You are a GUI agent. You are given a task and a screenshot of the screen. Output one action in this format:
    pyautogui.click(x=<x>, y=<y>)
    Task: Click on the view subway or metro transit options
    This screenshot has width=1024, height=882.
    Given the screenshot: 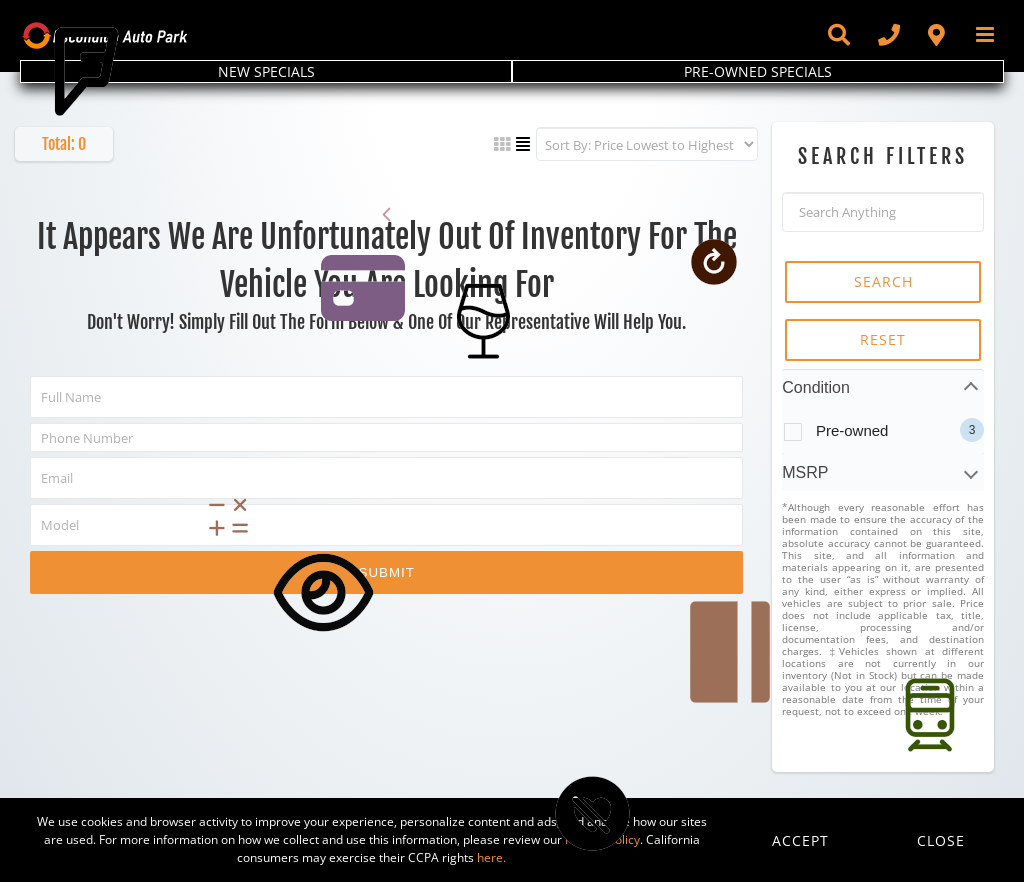 What is the action you would take?
    pyautogui.click(x=930, y=715)
    